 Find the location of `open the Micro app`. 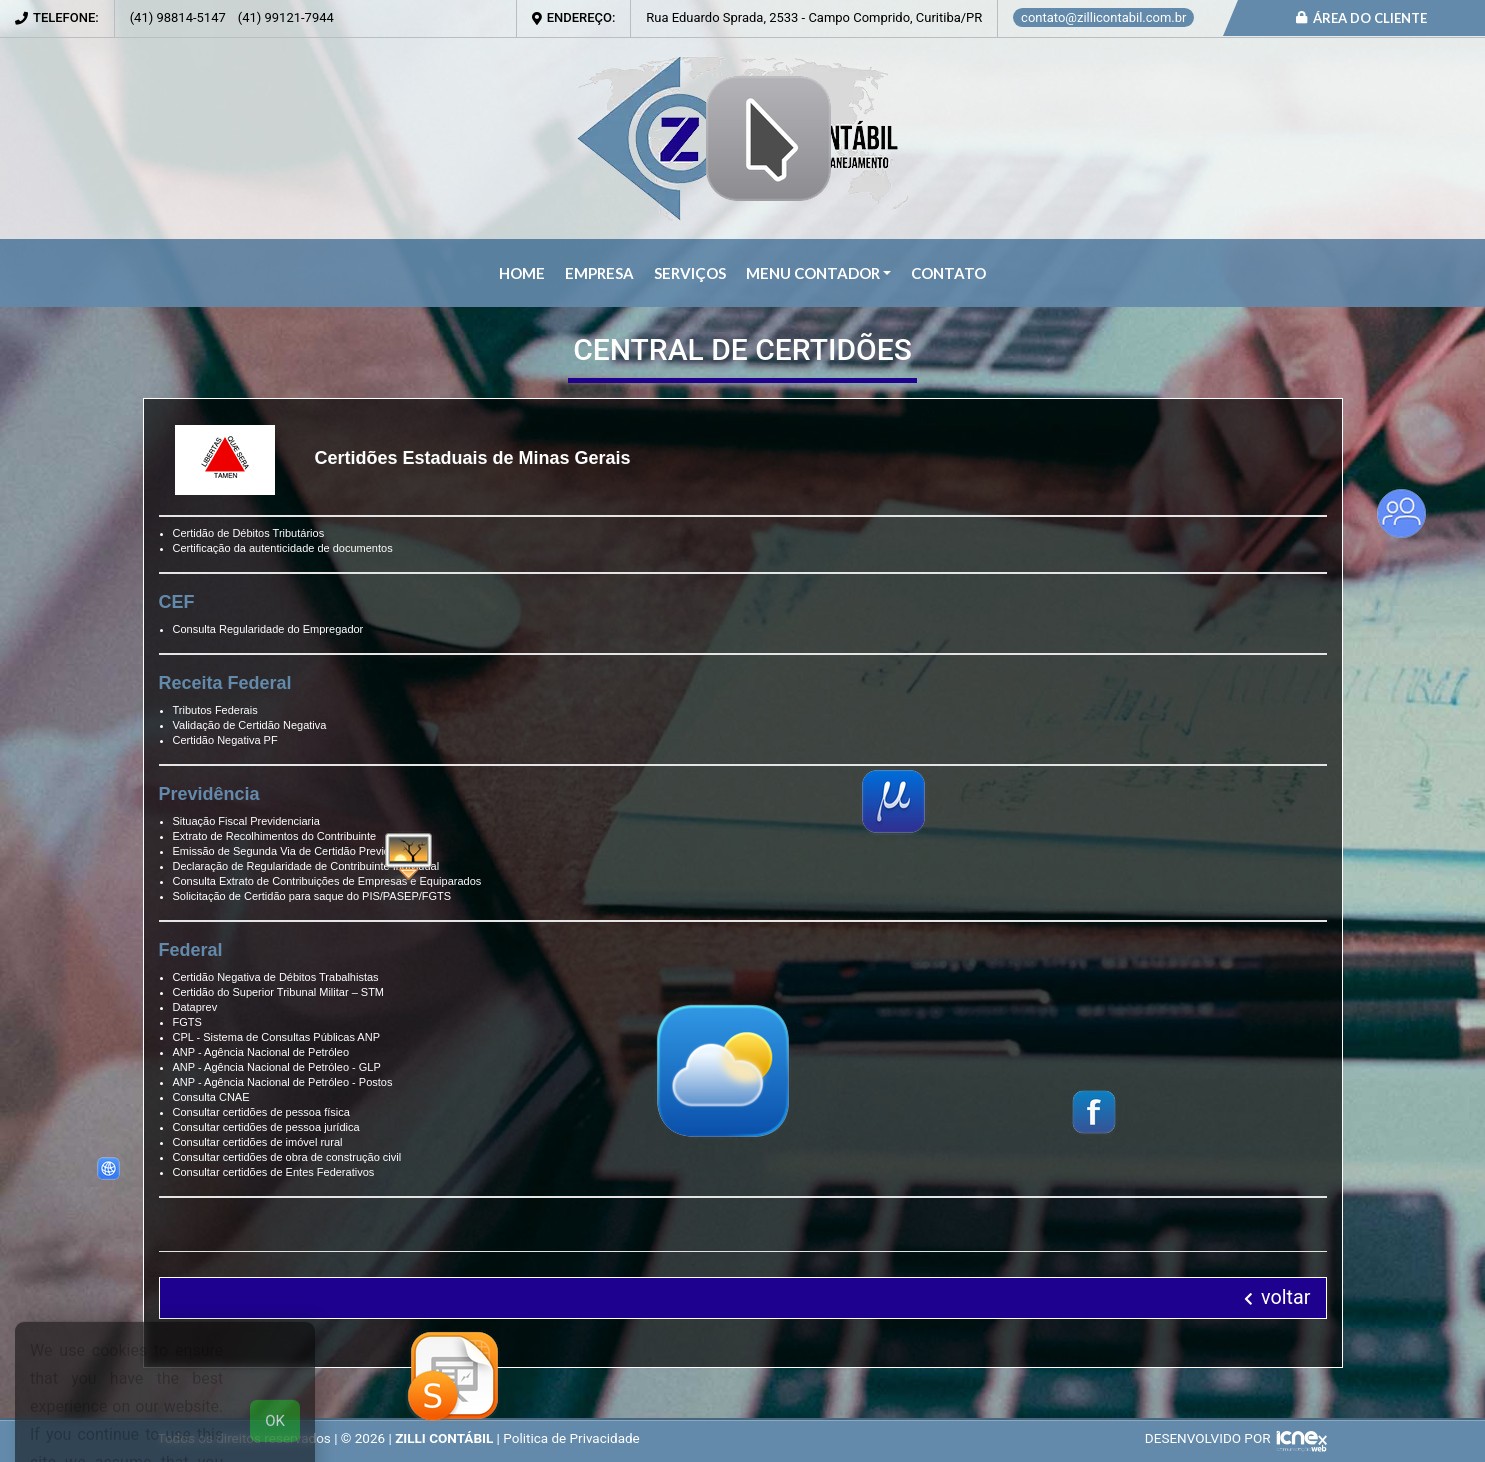

open the Micro app is located at coordinates (893, 801).